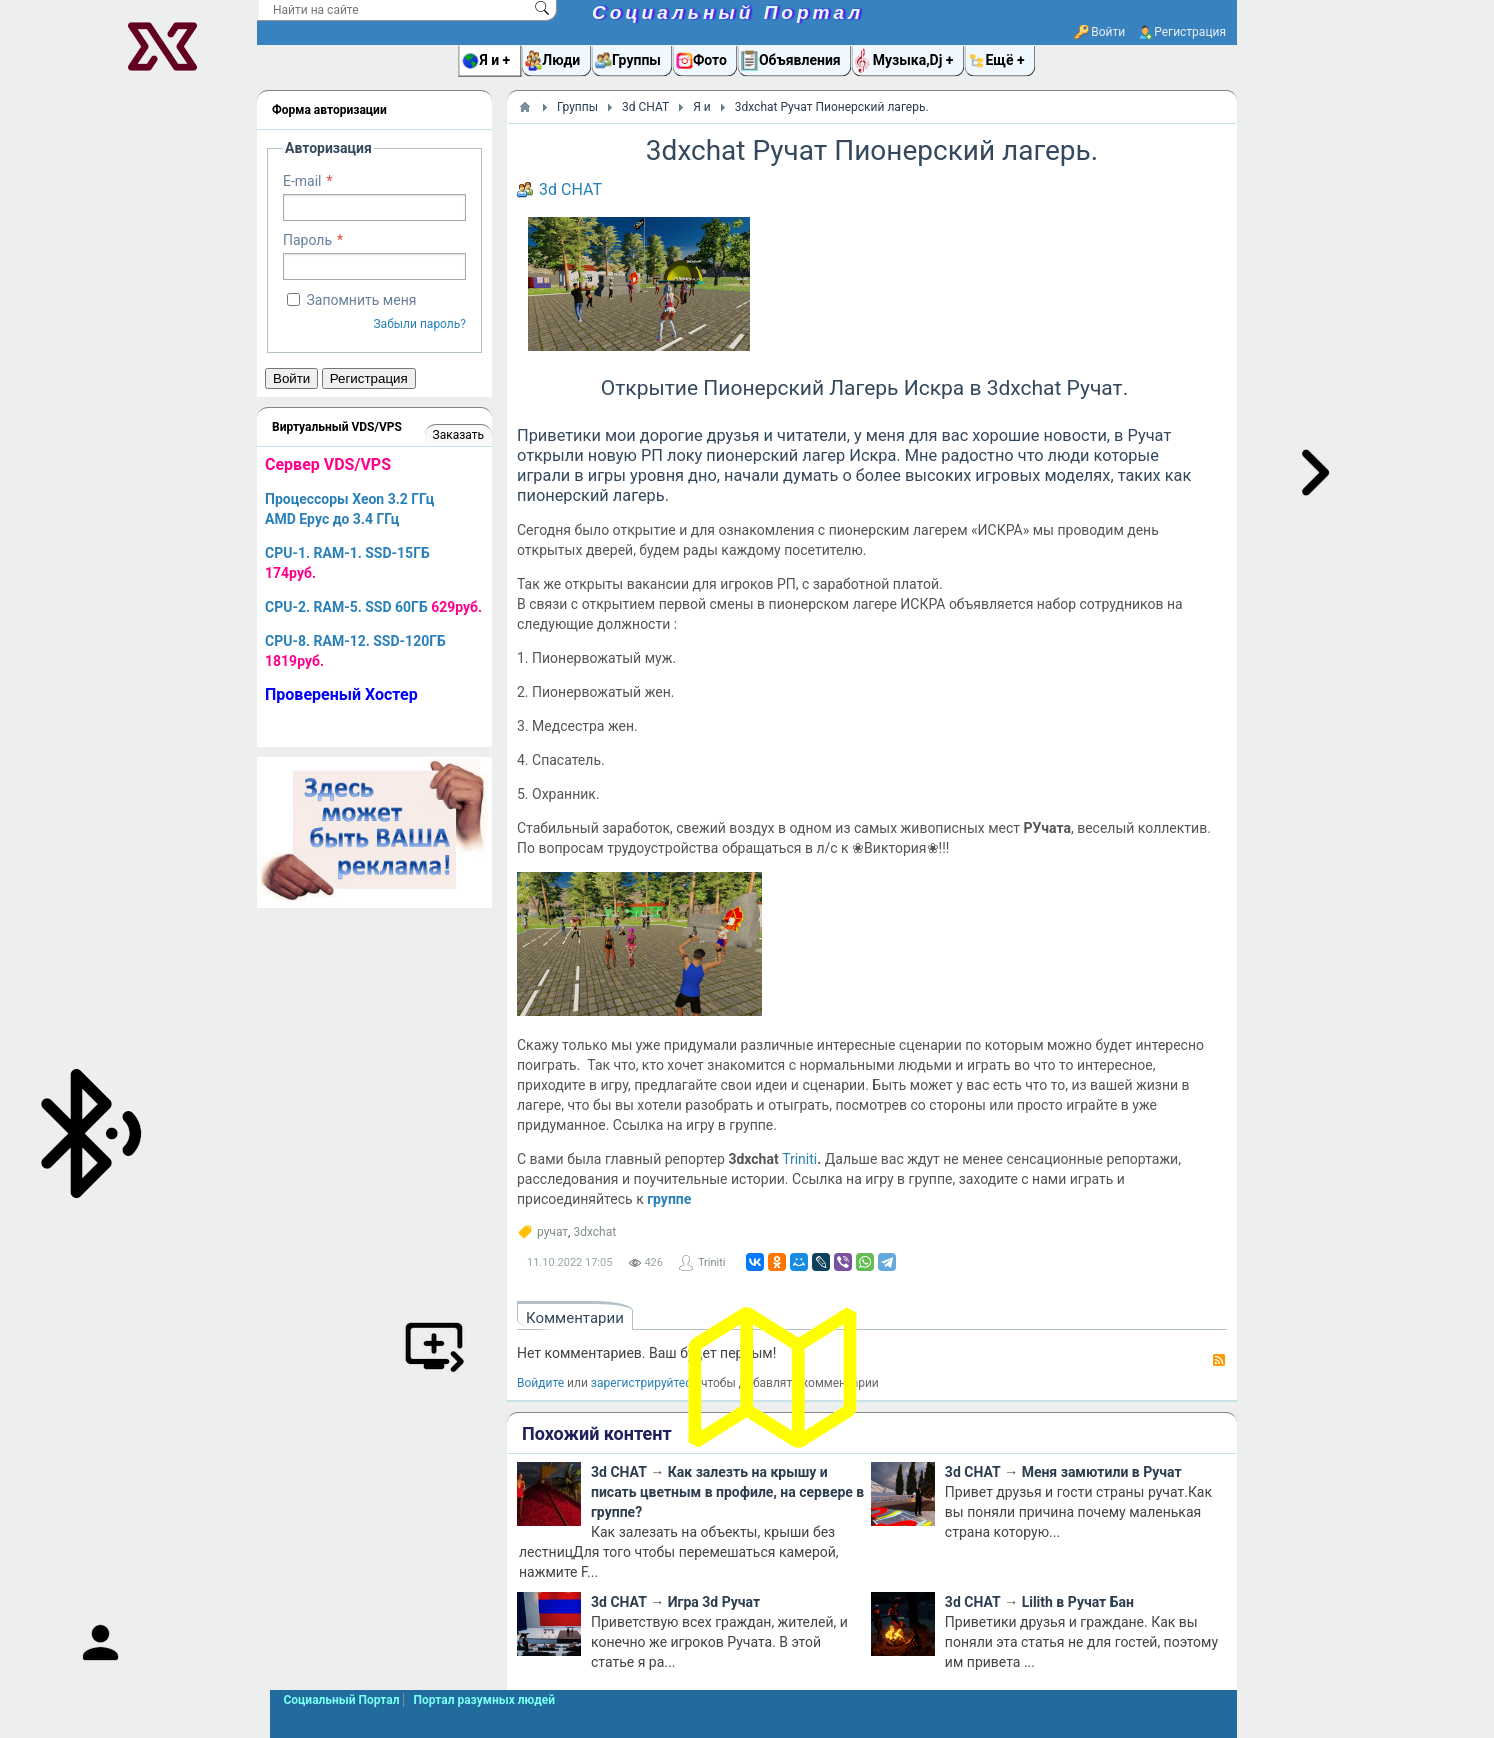  What do you see at coordinates (772, 1377) in the screenshot?
I see `view map or location` at bounding box center [772, 1377].